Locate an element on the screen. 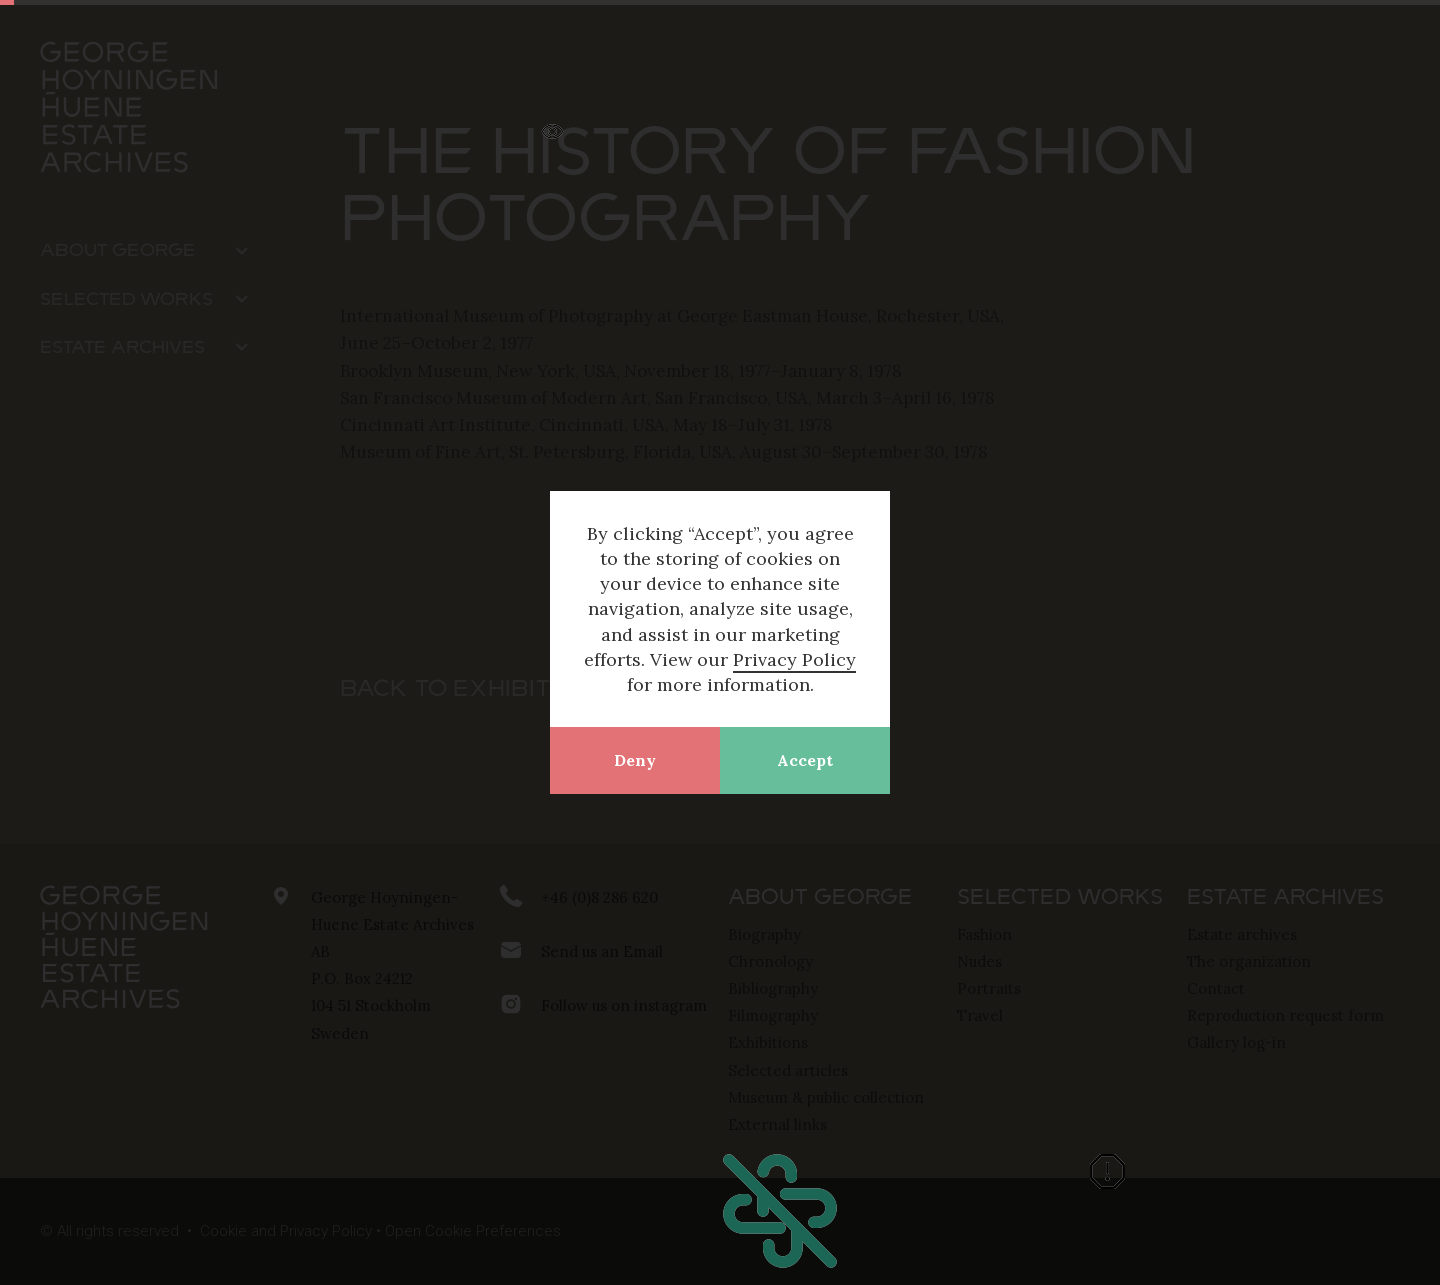 The image size is (1440, 1285). indicates a warning or critical alert is located at coordinates (1107, 1171).